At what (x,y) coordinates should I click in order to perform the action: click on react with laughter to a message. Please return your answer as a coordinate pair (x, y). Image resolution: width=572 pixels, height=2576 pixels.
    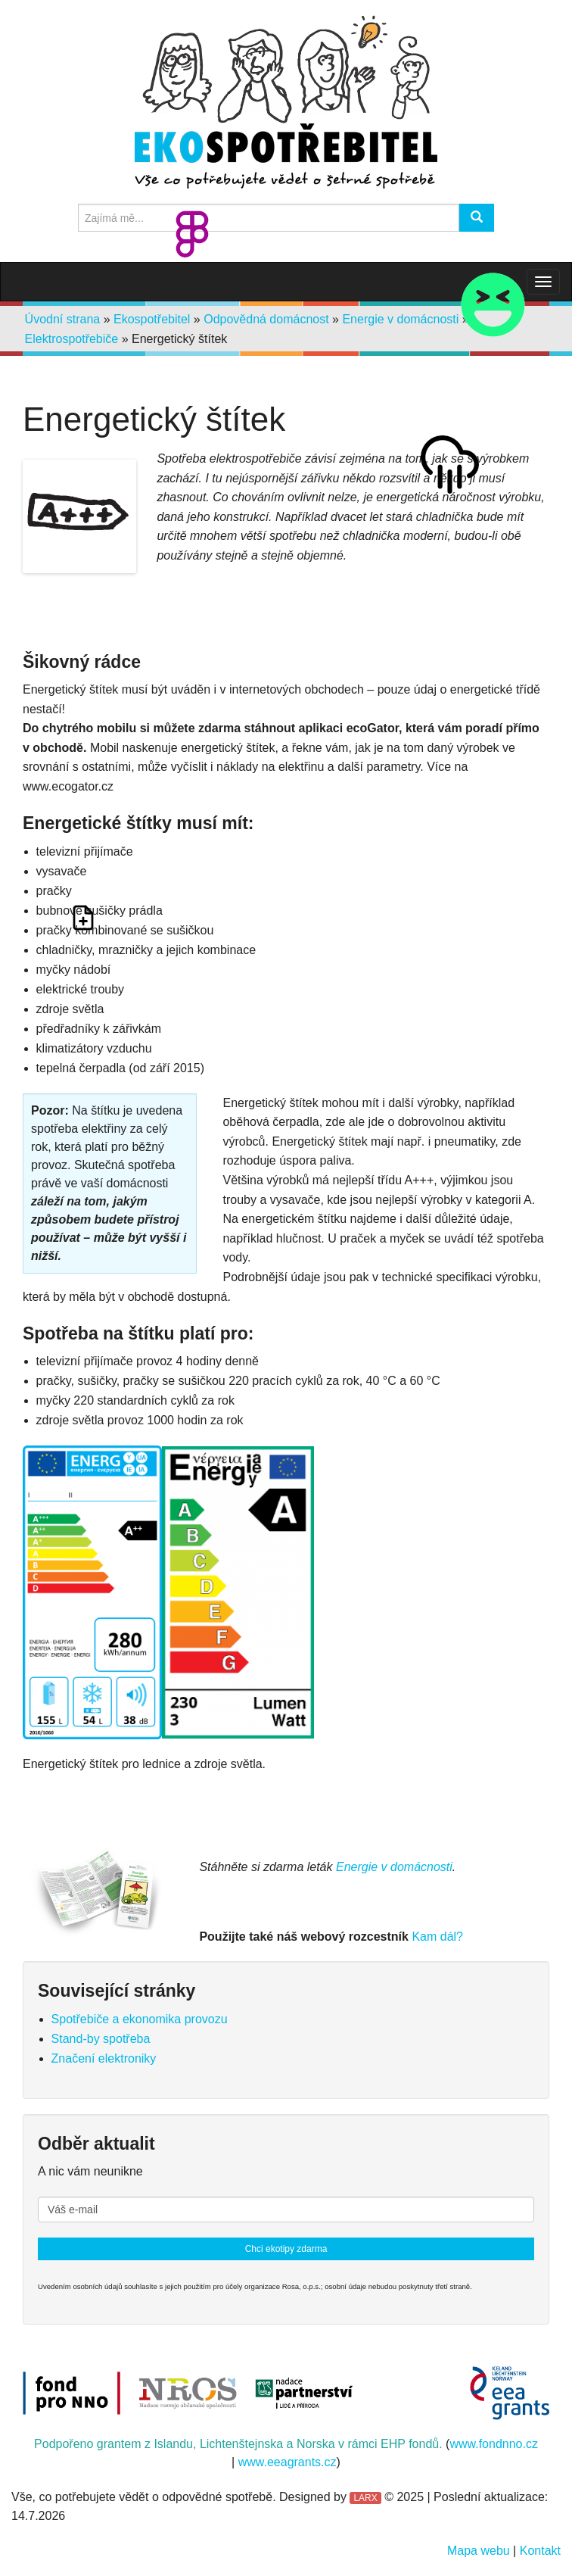
    Looking at the image, I should click on (493, 304).